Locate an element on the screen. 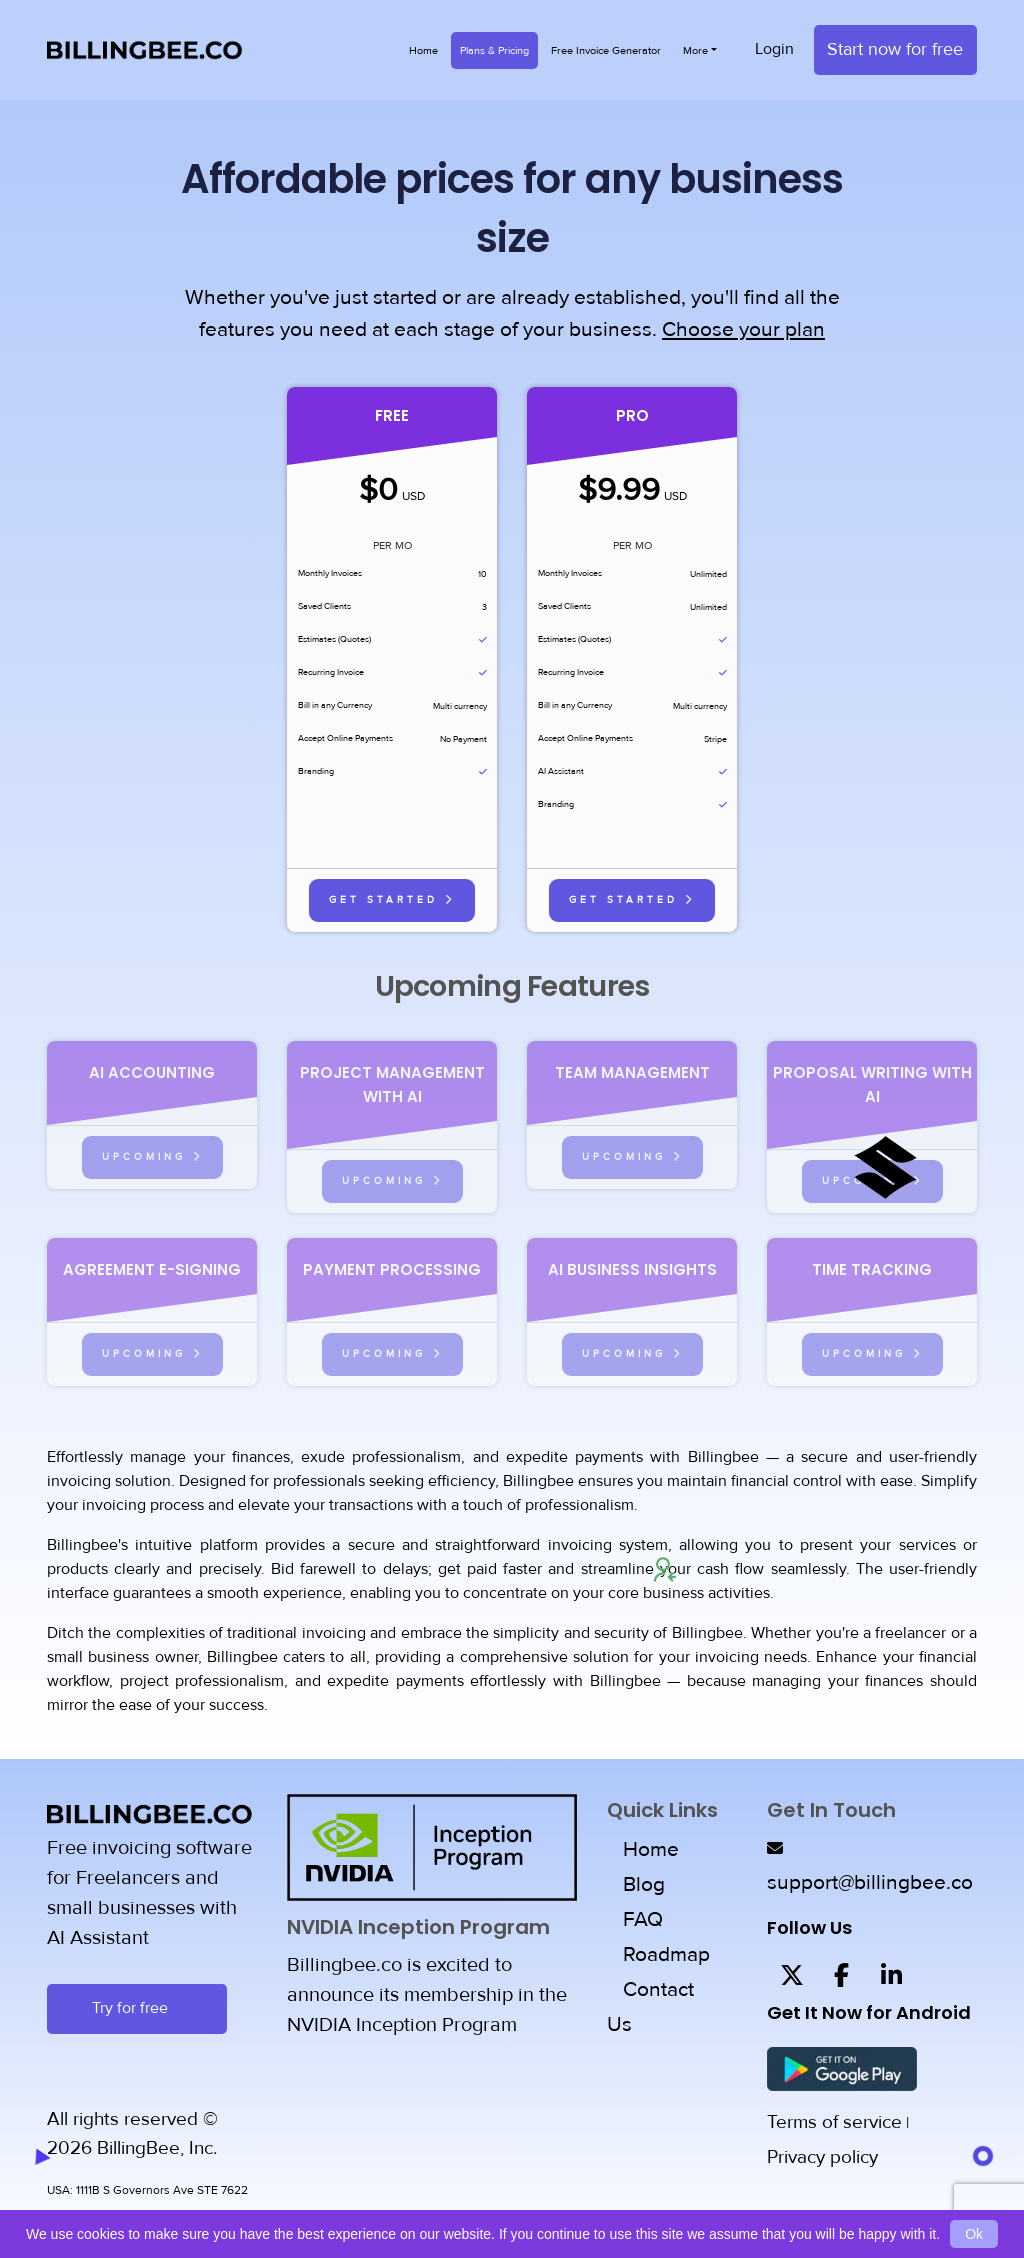  suzuki brand logo is located at coordinates (885, 1167).